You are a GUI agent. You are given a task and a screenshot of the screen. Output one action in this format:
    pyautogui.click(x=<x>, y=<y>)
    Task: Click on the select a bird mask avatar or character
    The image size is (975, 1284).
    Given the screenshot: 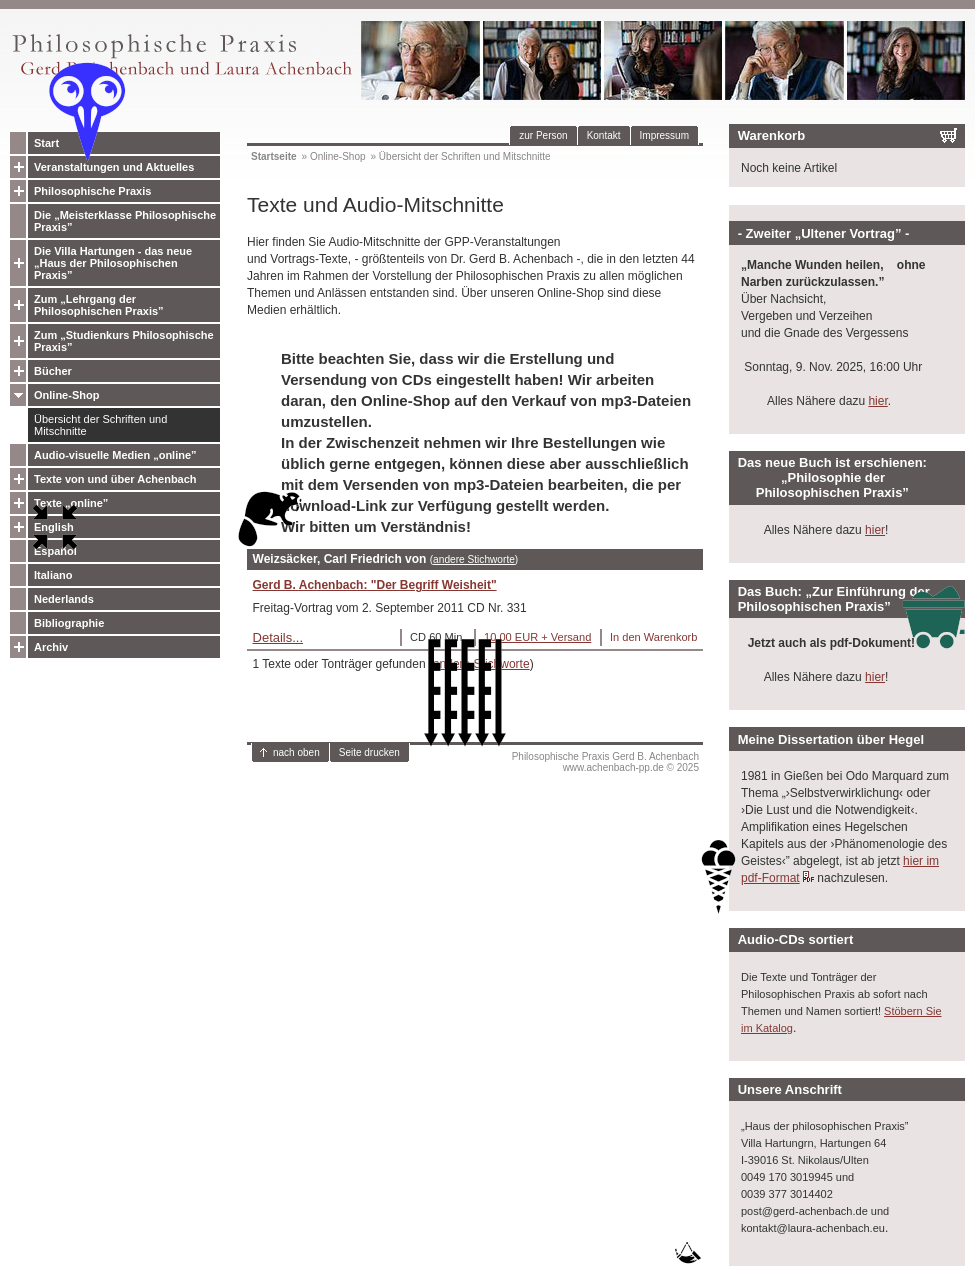 What is the action you would take?
    pyautogui.click(x=88, y=112)
    